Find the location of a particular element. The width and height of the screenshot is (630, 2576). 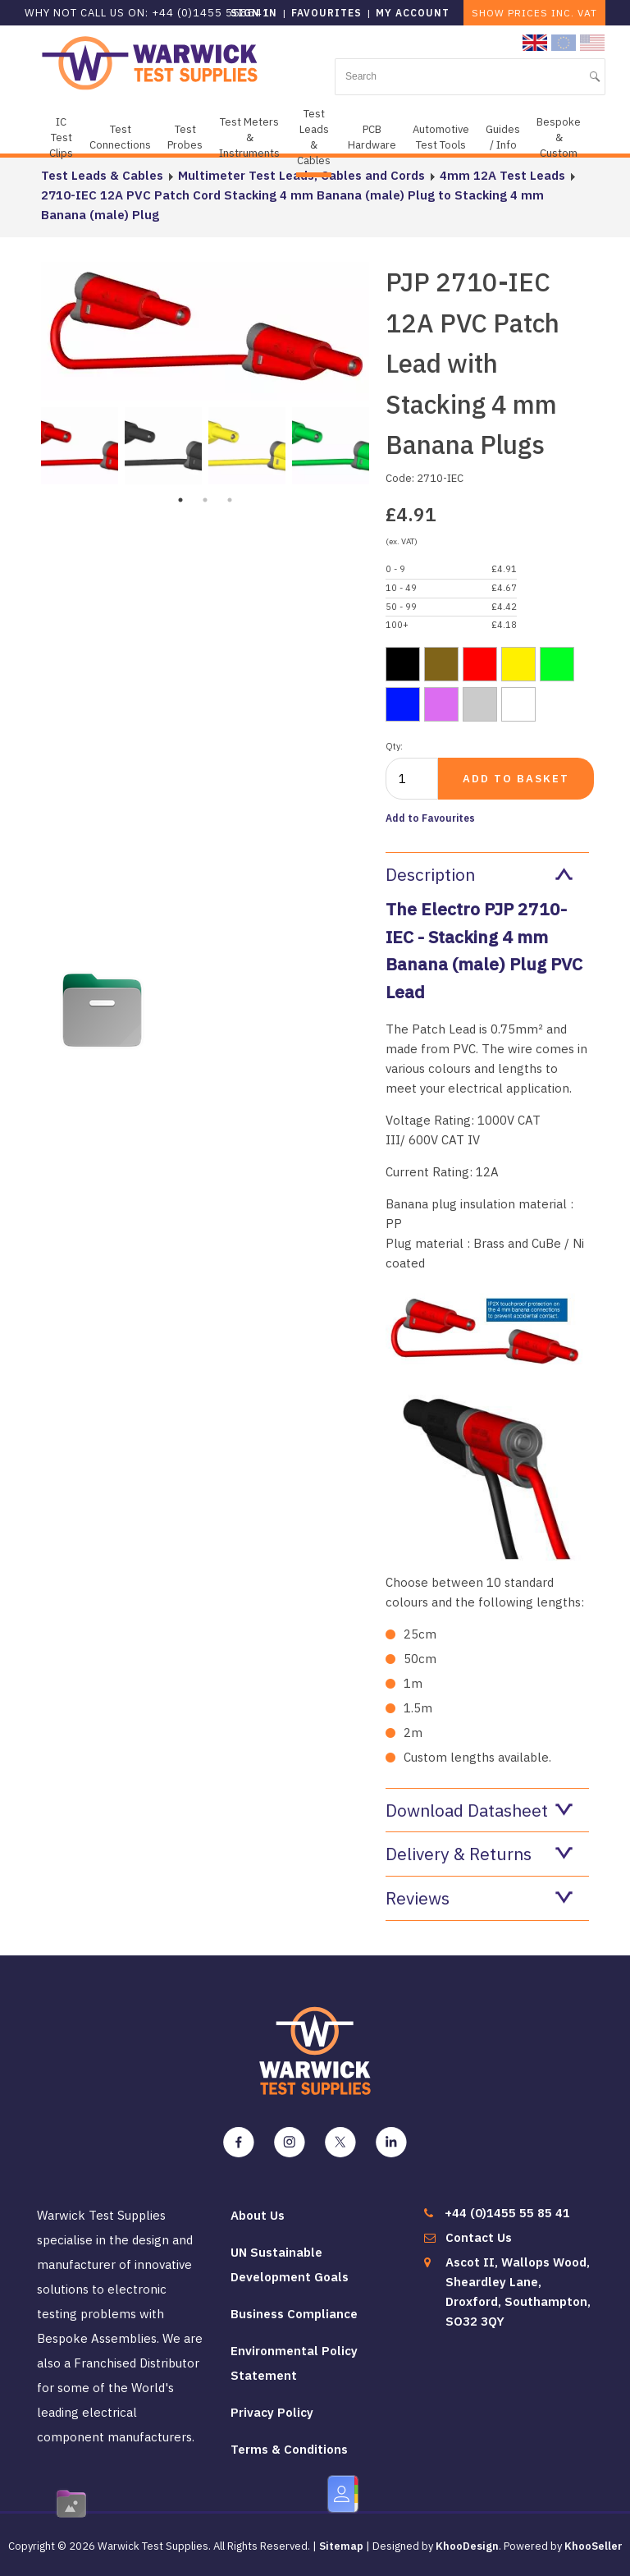

open your pictures folder is located at coordinates (71, 2504).